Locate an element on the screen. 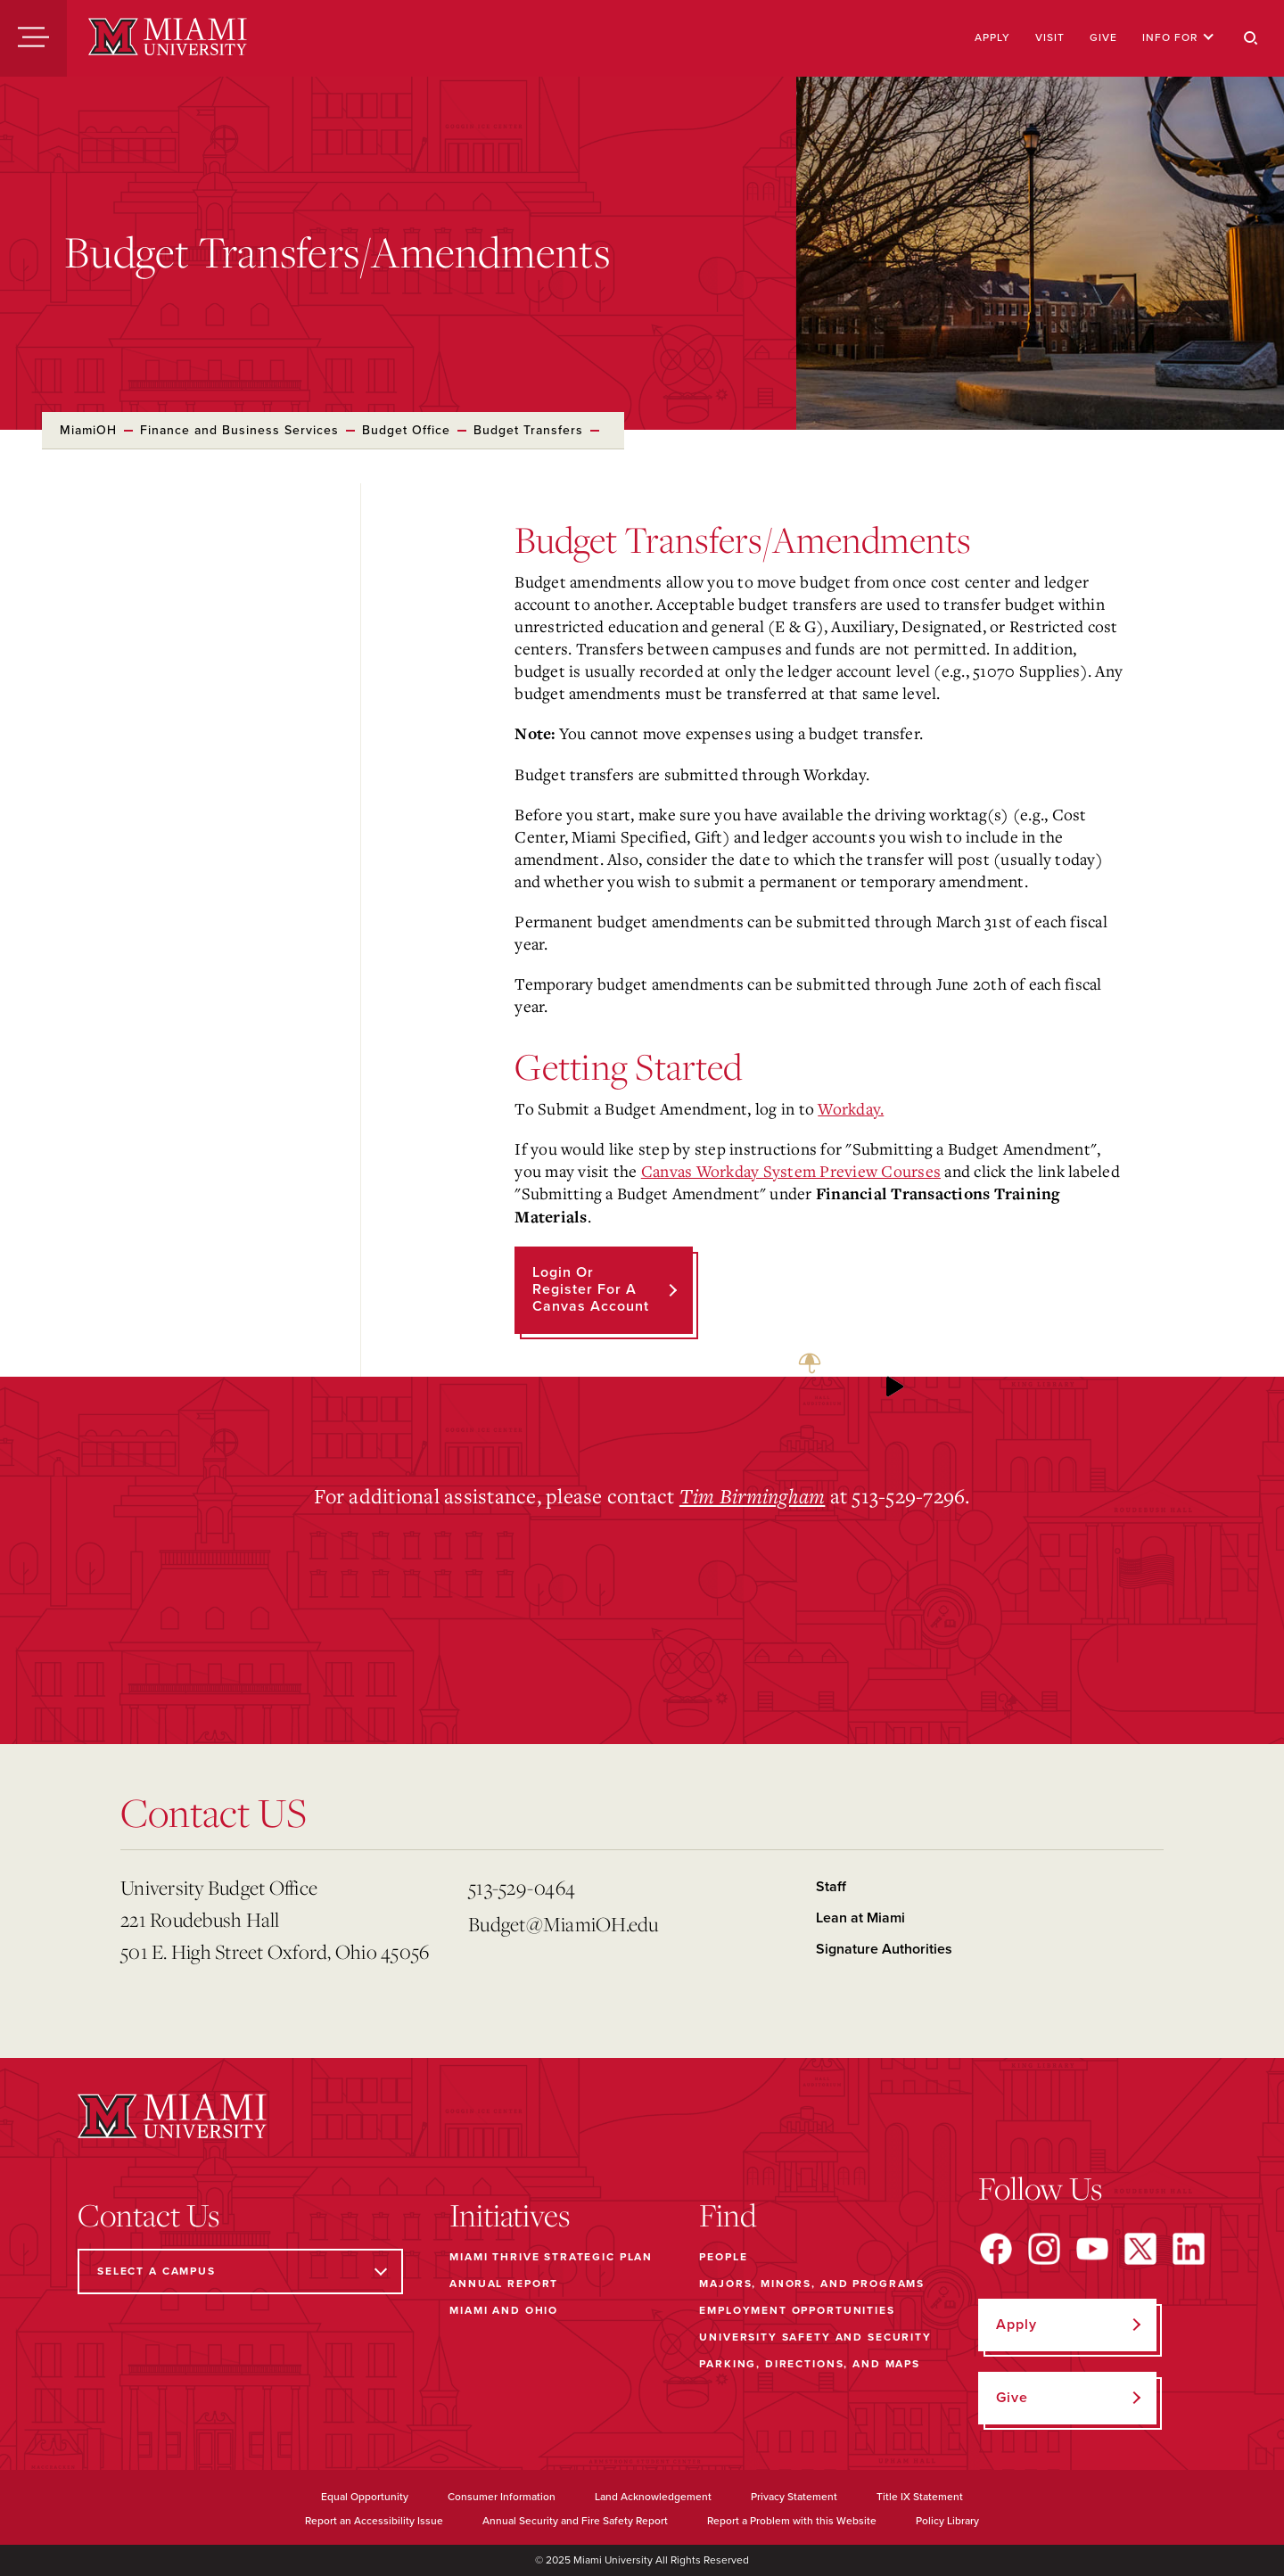 The height and width of the screenshot is (2576, 1284). view weather protection or rain forecast is located at coordinates (810, 1363).